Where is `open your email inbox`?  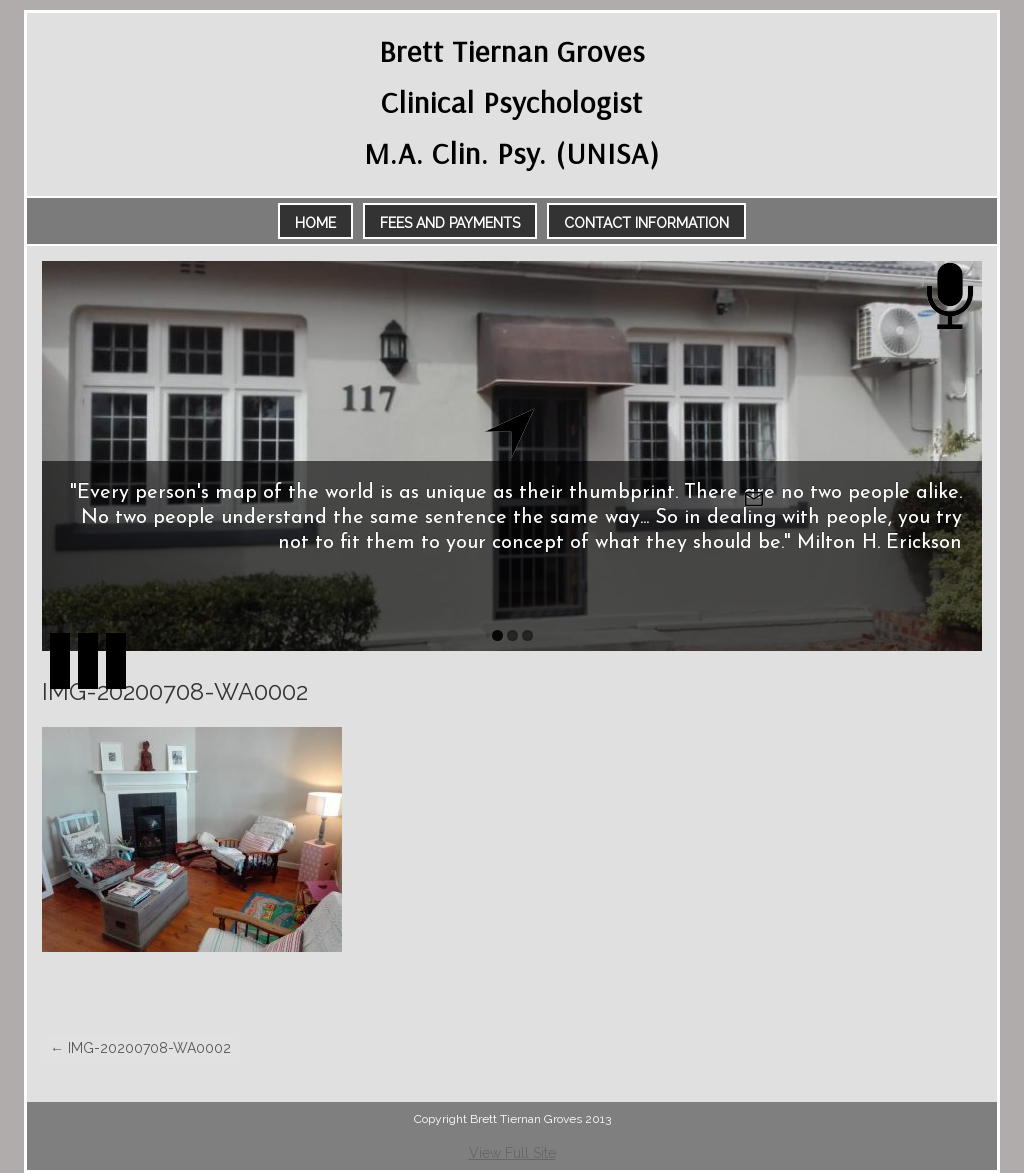 open your email inbox is located at coordinates (754, 499).